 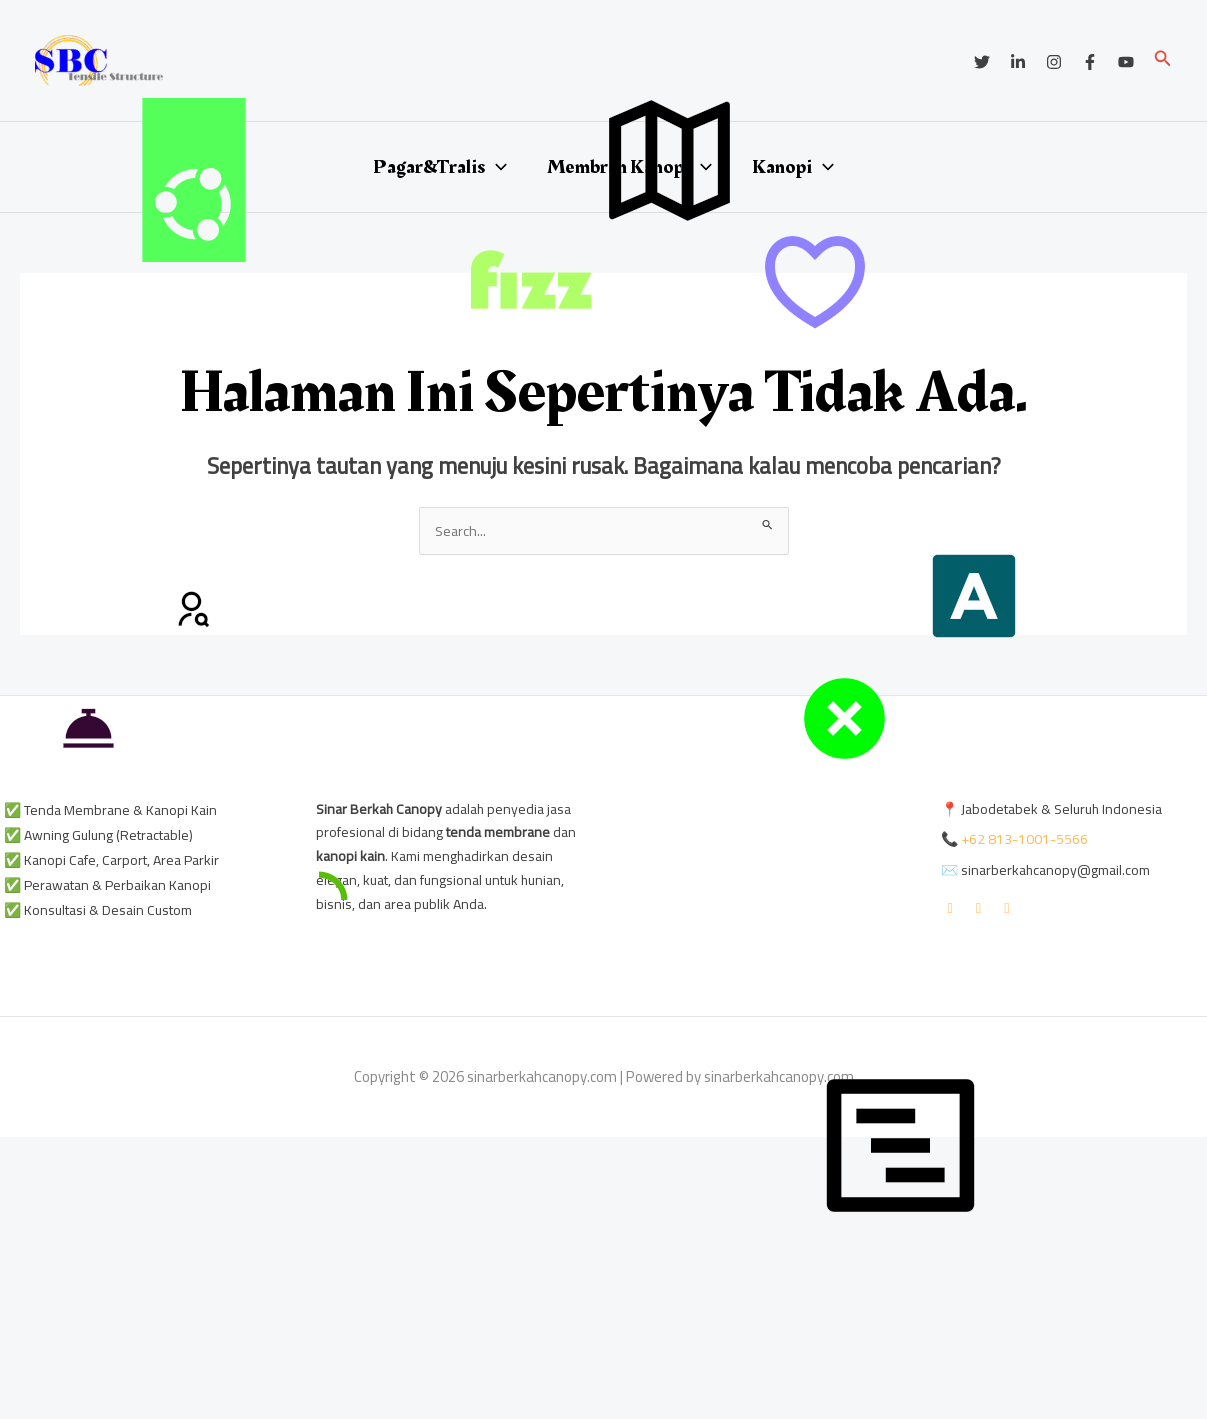 What do you see at coordinates (191, 609) in the screenshot?
I see `search for a user or contact` at bounding box center [191, 609].